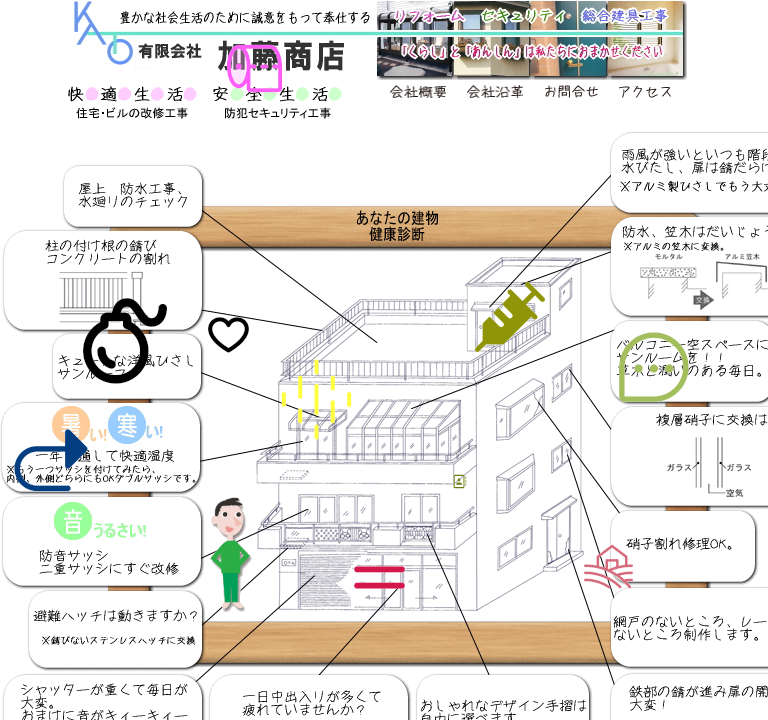  Describe the element at coordinates (510, 317) in the screenshot. I see `access vaccination or medical records` at that location.